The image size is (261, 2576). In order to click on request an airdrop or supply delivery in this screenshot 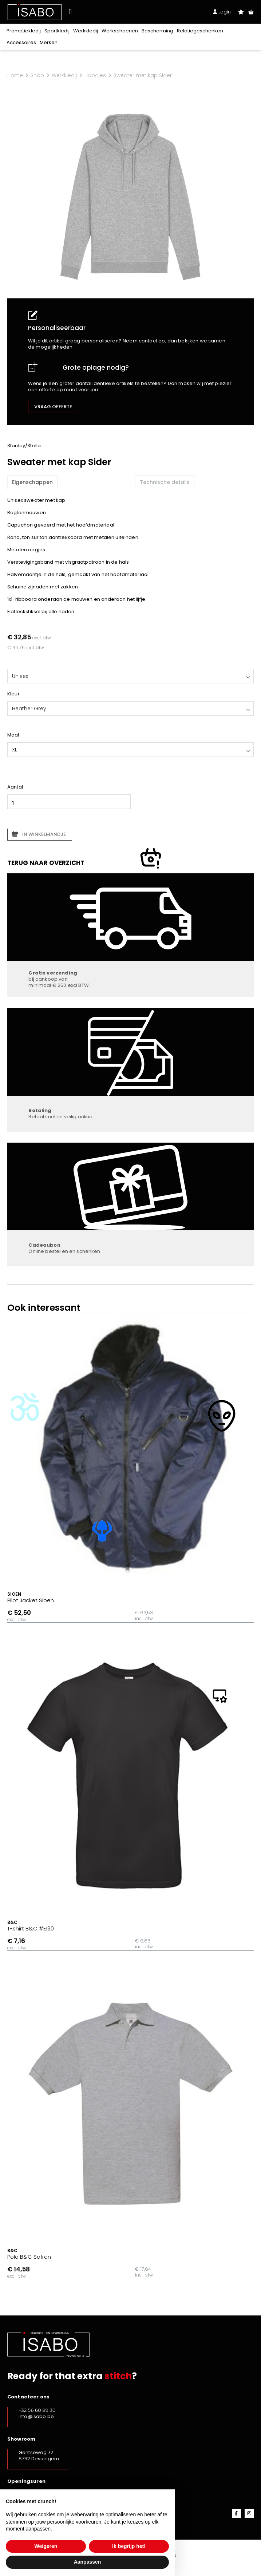, I will do `click(102, 1531)`.